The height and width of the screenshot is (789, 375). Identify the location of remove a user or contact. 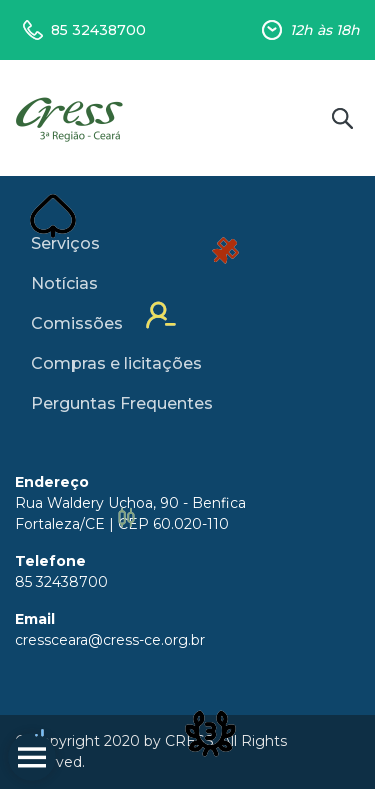
(161, 315).